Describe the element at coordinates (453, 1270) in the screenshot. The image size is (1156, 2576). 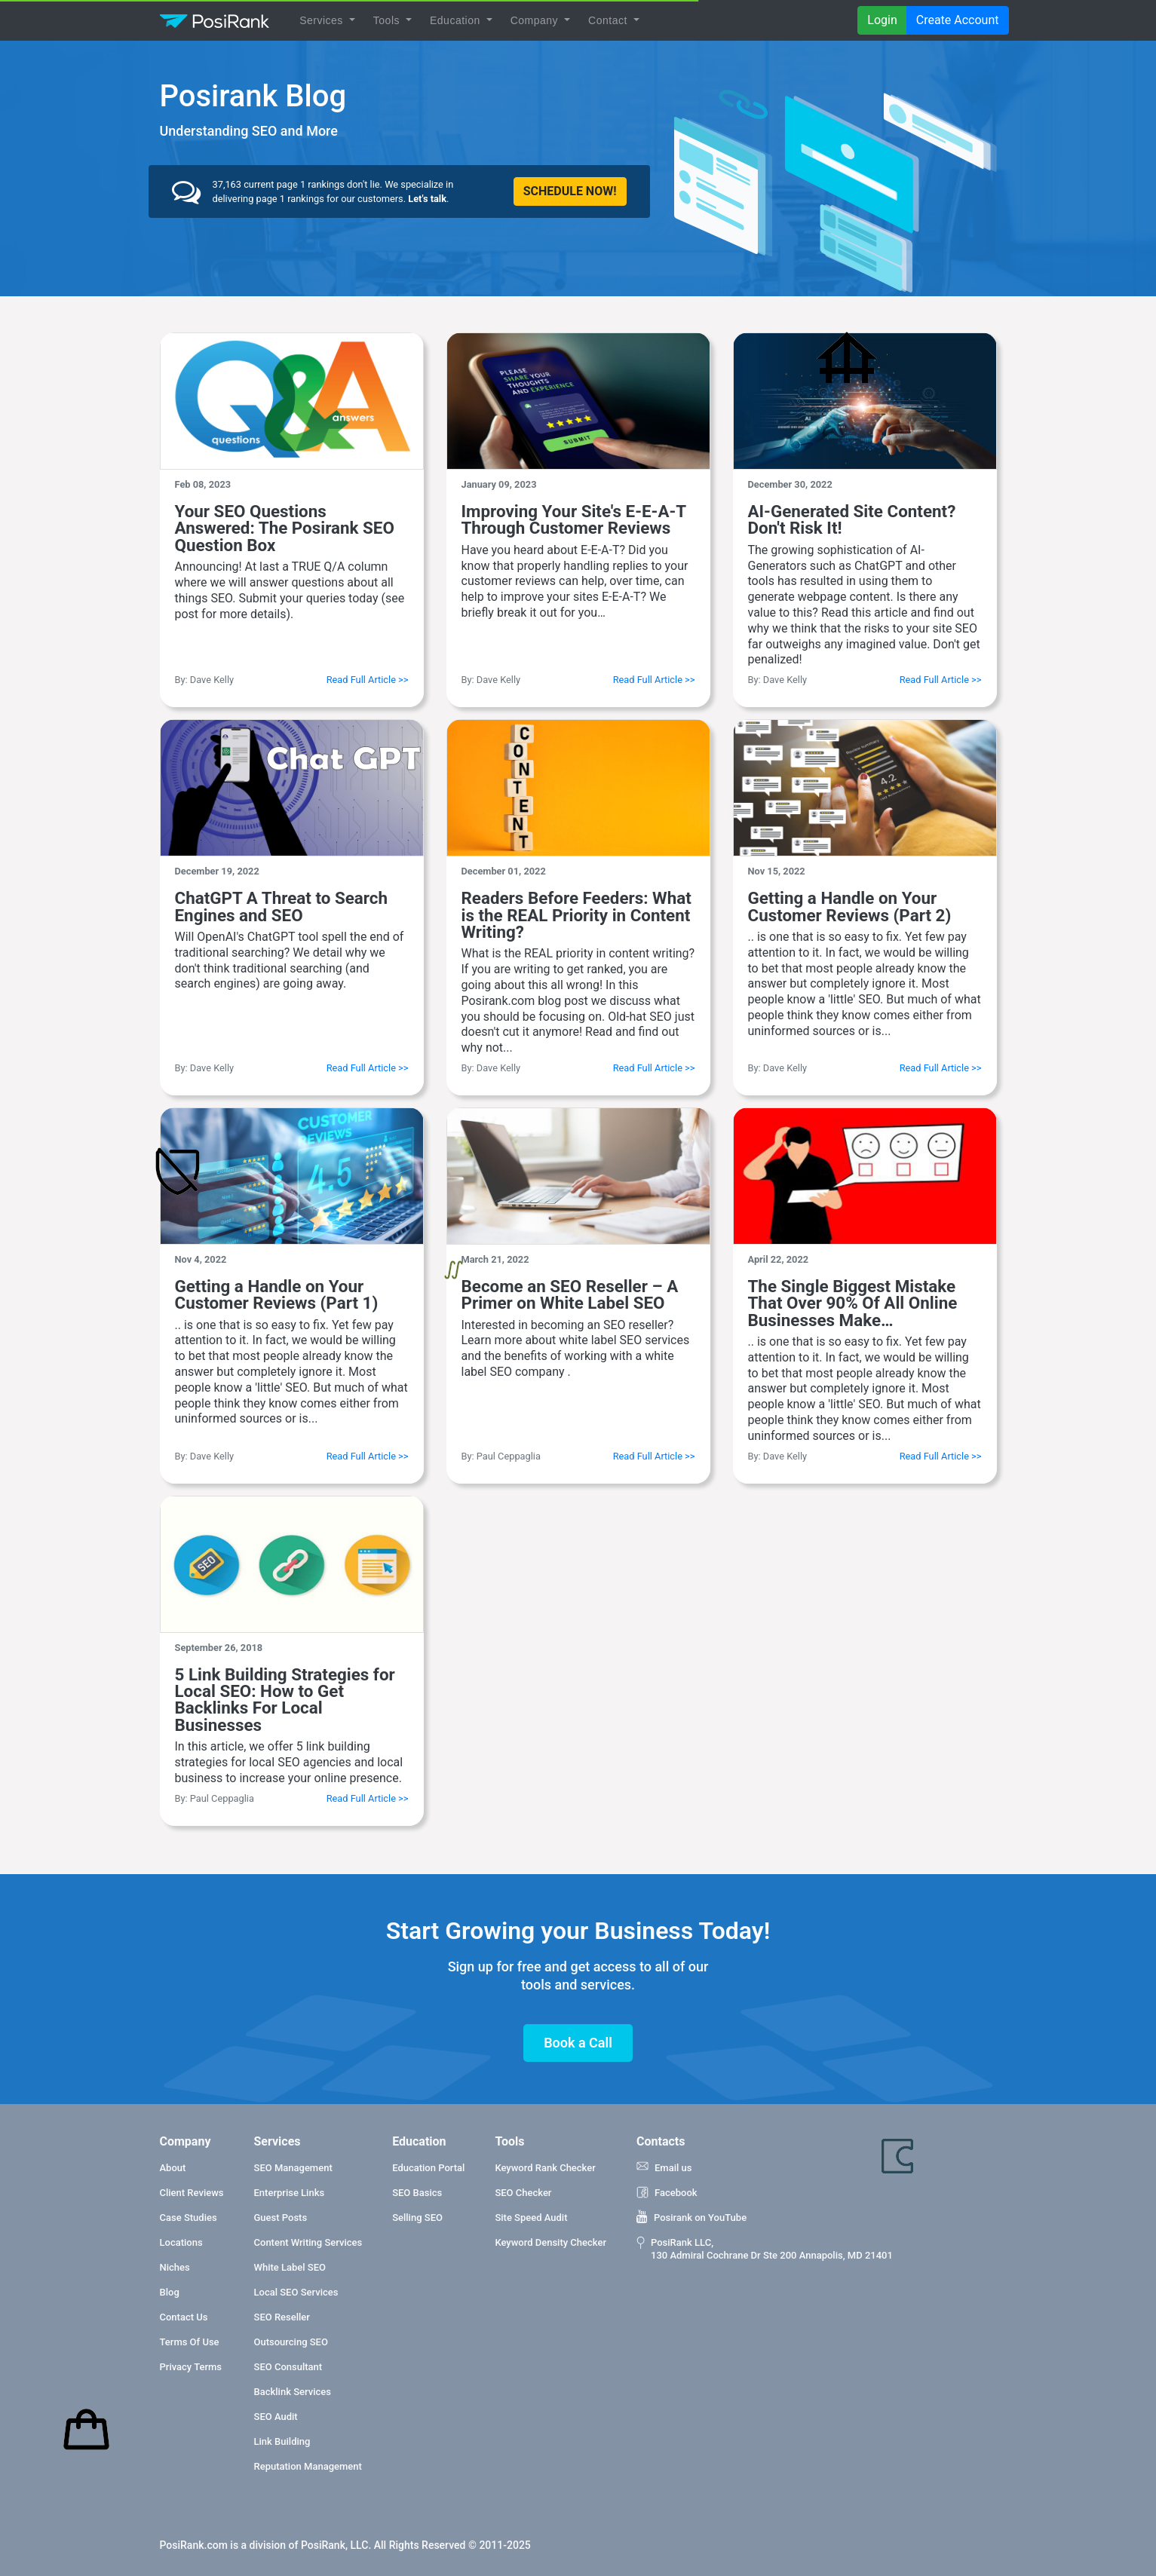
I see `access integral calculus tools` at that location.